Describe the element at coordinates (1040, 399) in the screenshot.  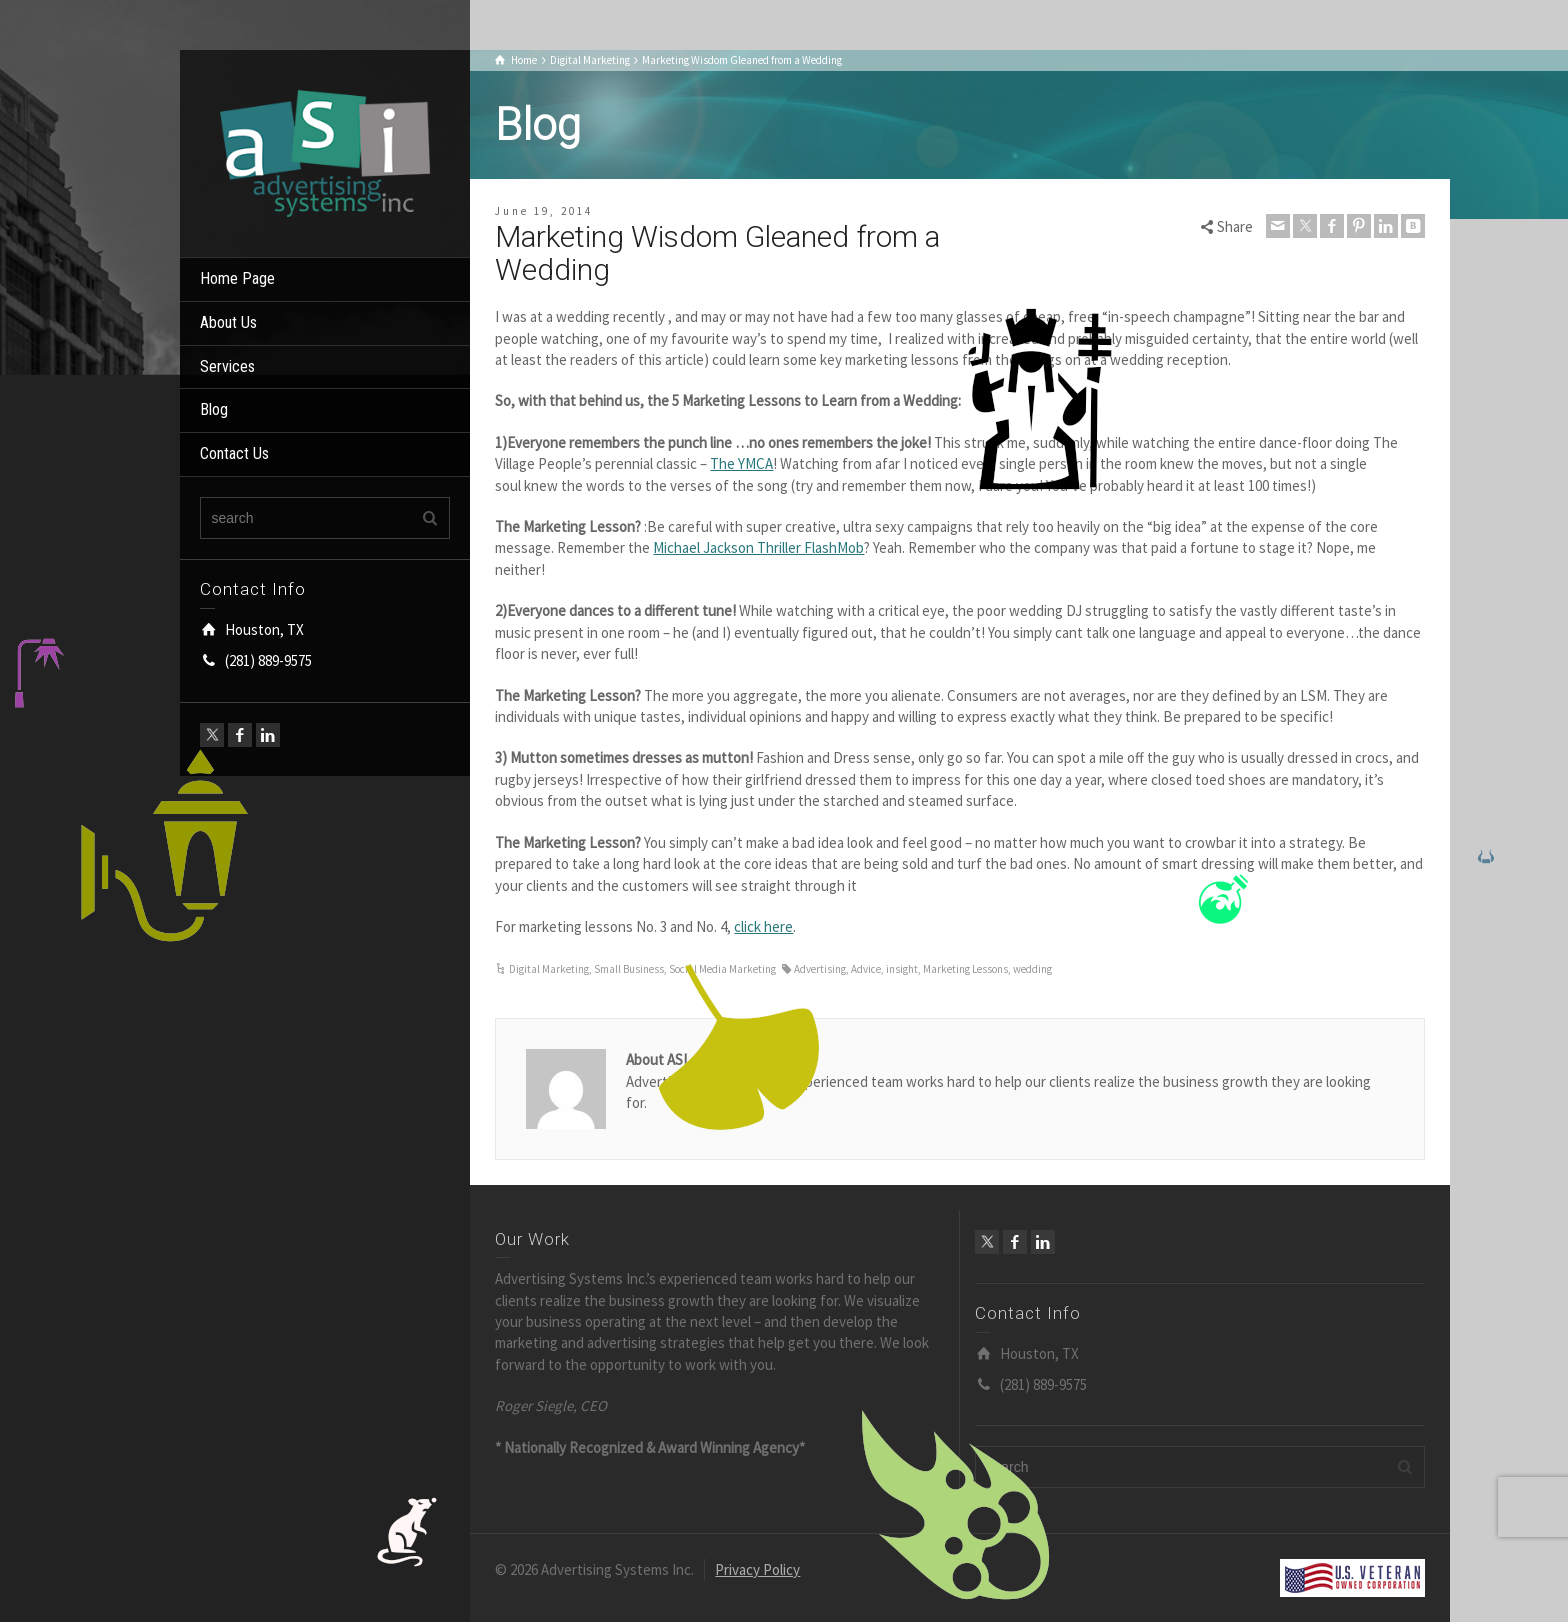
I see `view the hierophant tarot card` at that location.